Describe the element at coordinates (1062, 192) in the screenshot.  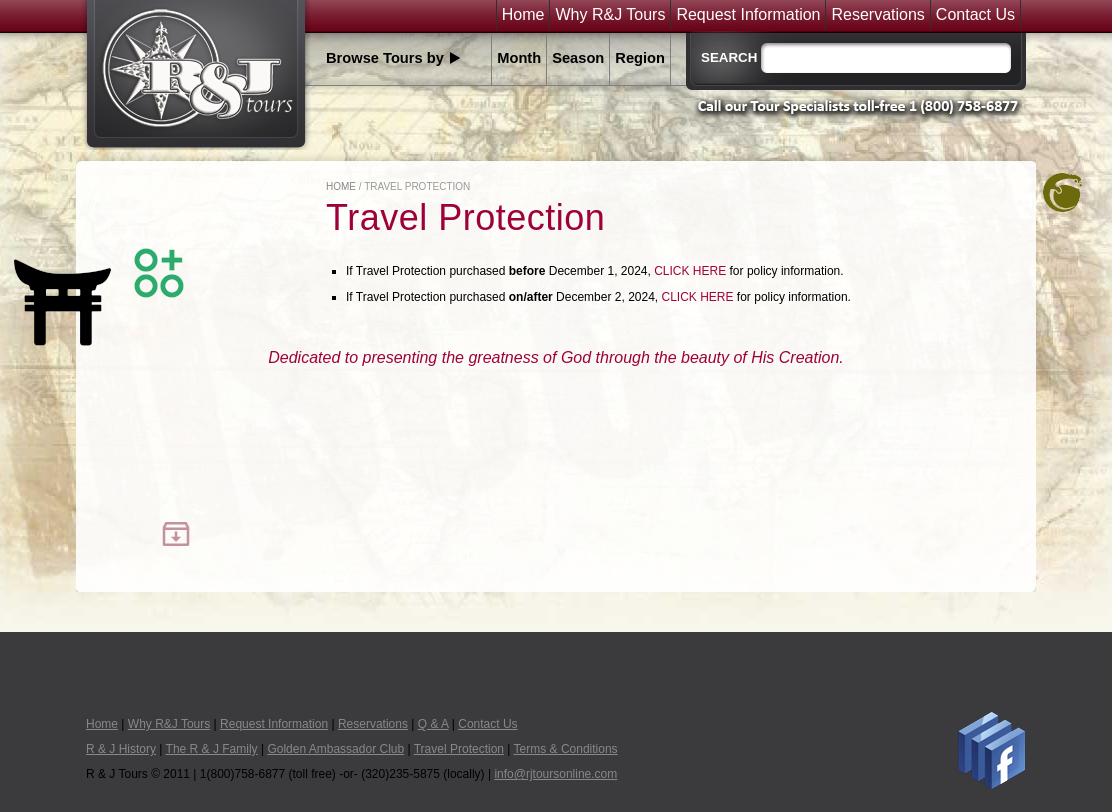
I see `open lutris gaming platform` at that location.